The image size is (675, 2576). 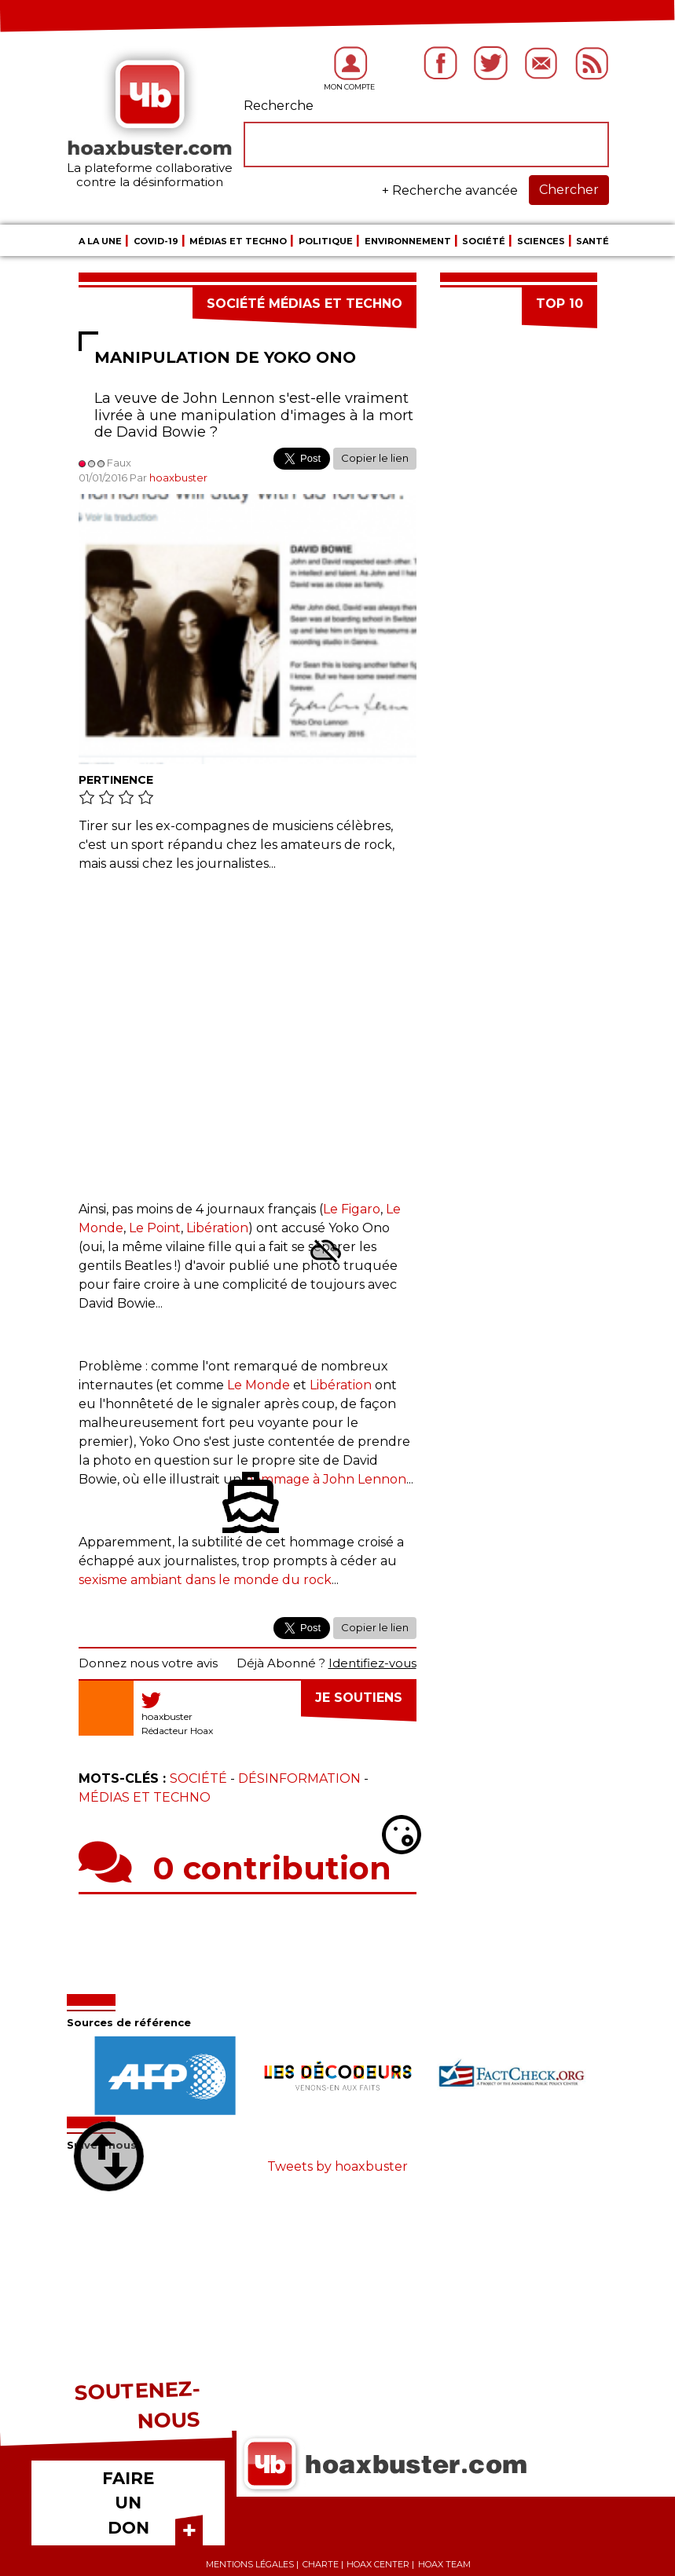 What do you see at coordinates (251, 1502) in the screenshot?
I see `get directions by ferry or boat` at bounding box center [251, 1502].